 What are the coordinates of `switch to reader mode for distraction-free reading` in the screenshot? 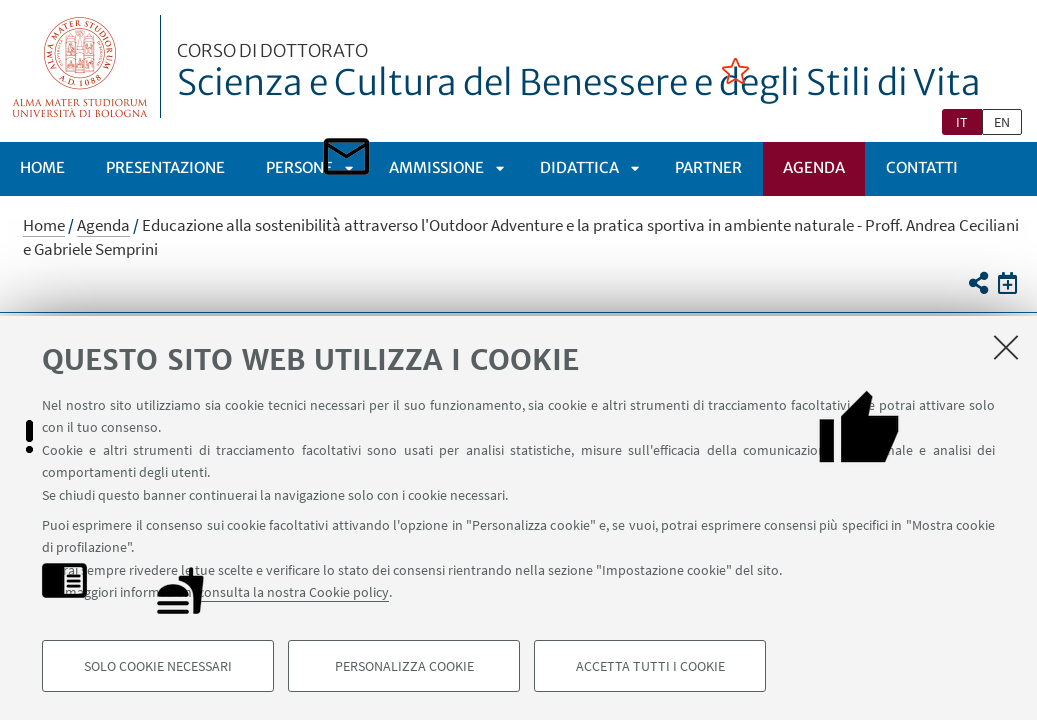 It's located at (64, 579).